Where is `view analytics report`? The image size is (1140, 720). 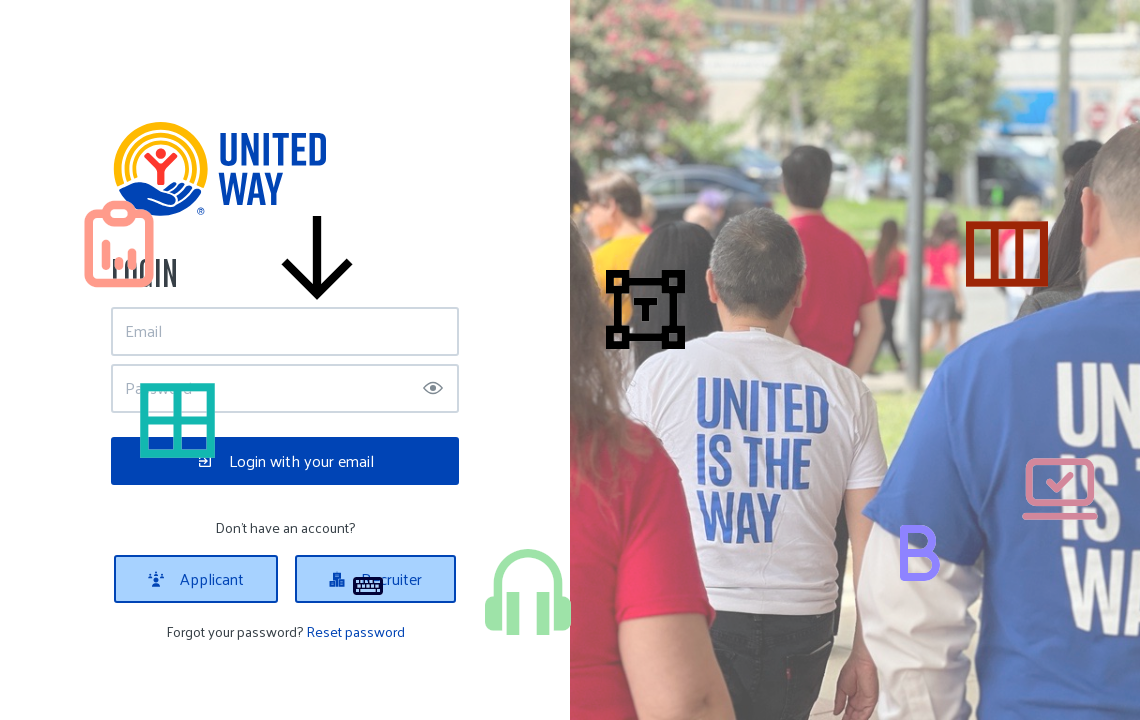 view analytics report is located at coordinates (119, 244).